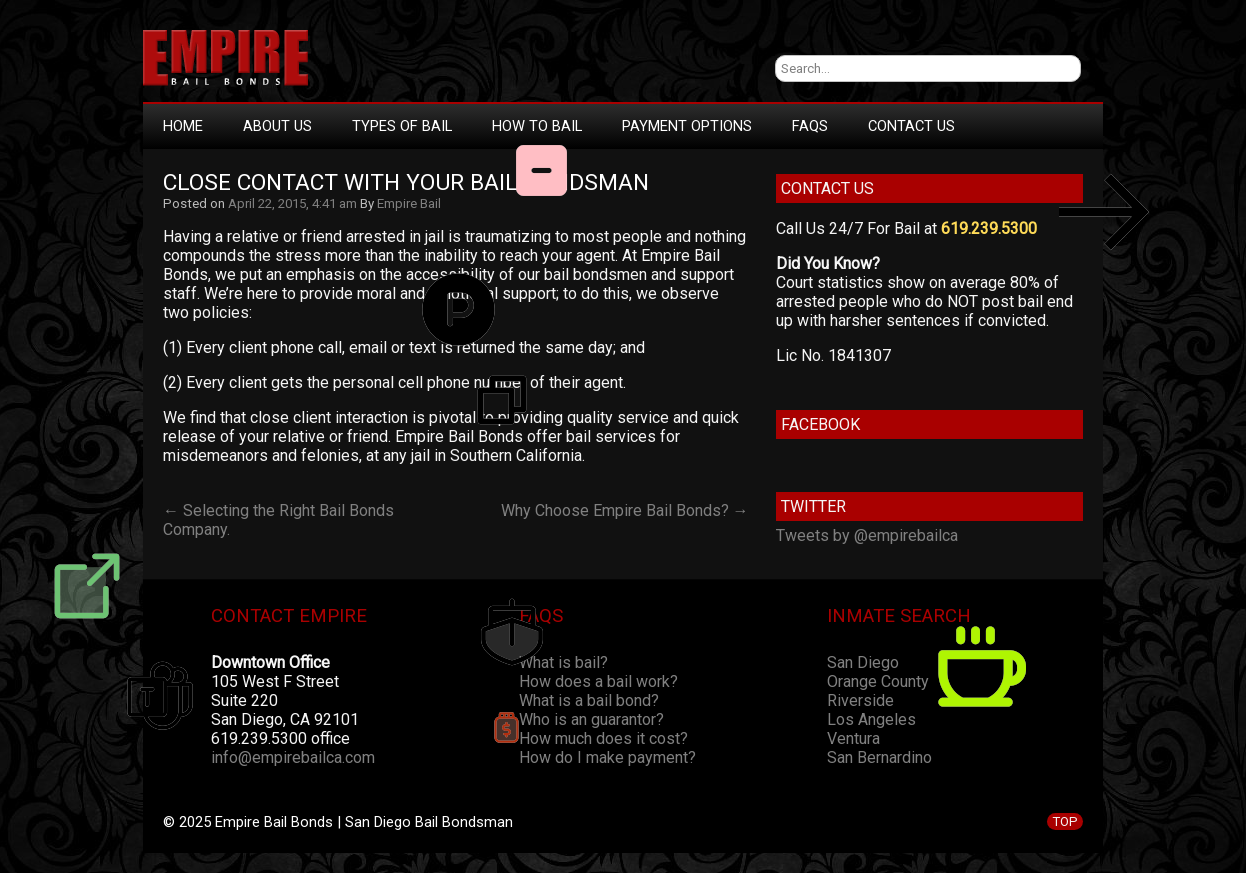 Image resolution: width=1246 pixels, height=873 pixels. I want to click on remove an item from a list, so click(541, 170).